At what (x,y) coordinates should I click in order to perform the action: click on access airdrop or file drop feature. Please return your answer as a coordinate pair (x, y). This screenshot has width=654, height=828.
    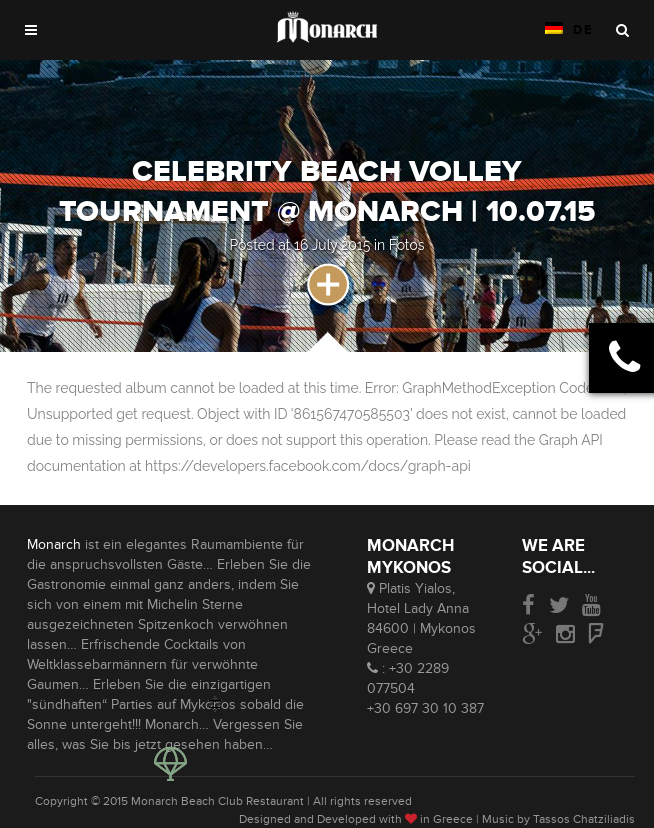
    Looking at the image, I should click on (170, 764).